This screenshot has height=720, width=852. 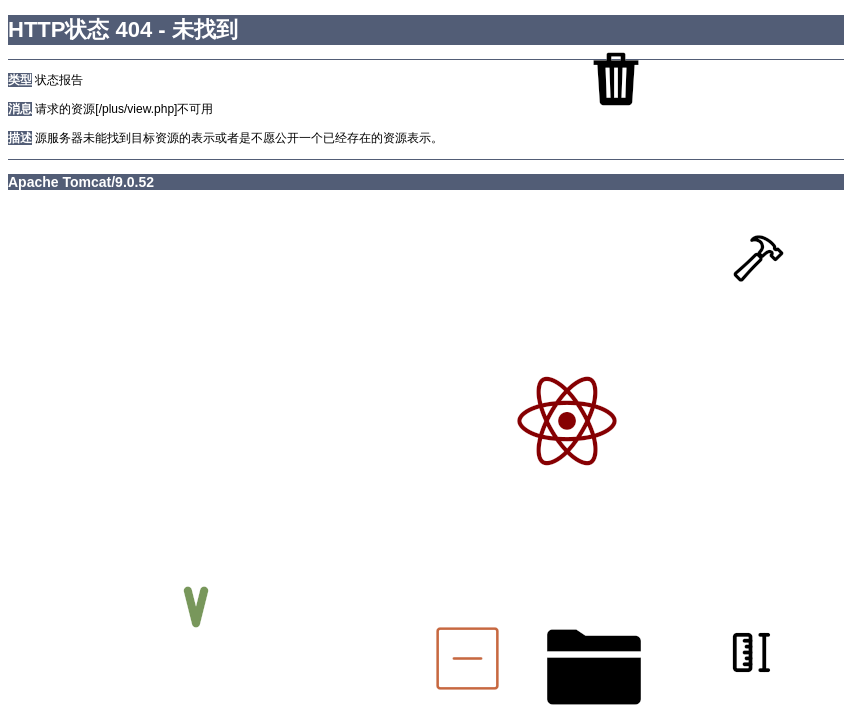 I want to click on indicates a "v" keyboard shortcut or hotkey, so click(x=196, y=607).